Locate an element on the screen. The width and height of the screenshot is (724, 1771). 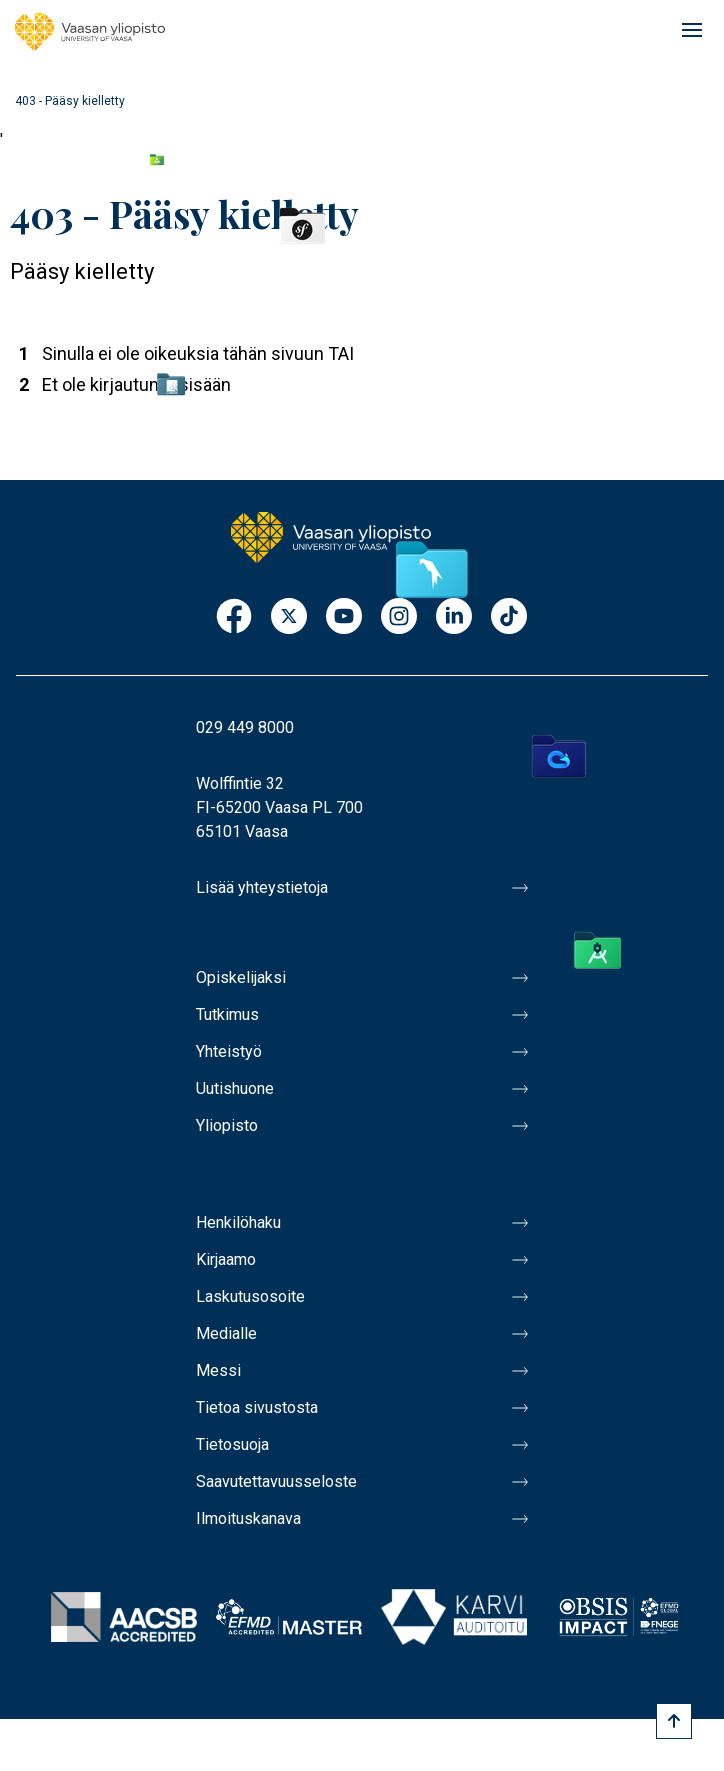
open symfony project folder is located at coordinates (302, 227).